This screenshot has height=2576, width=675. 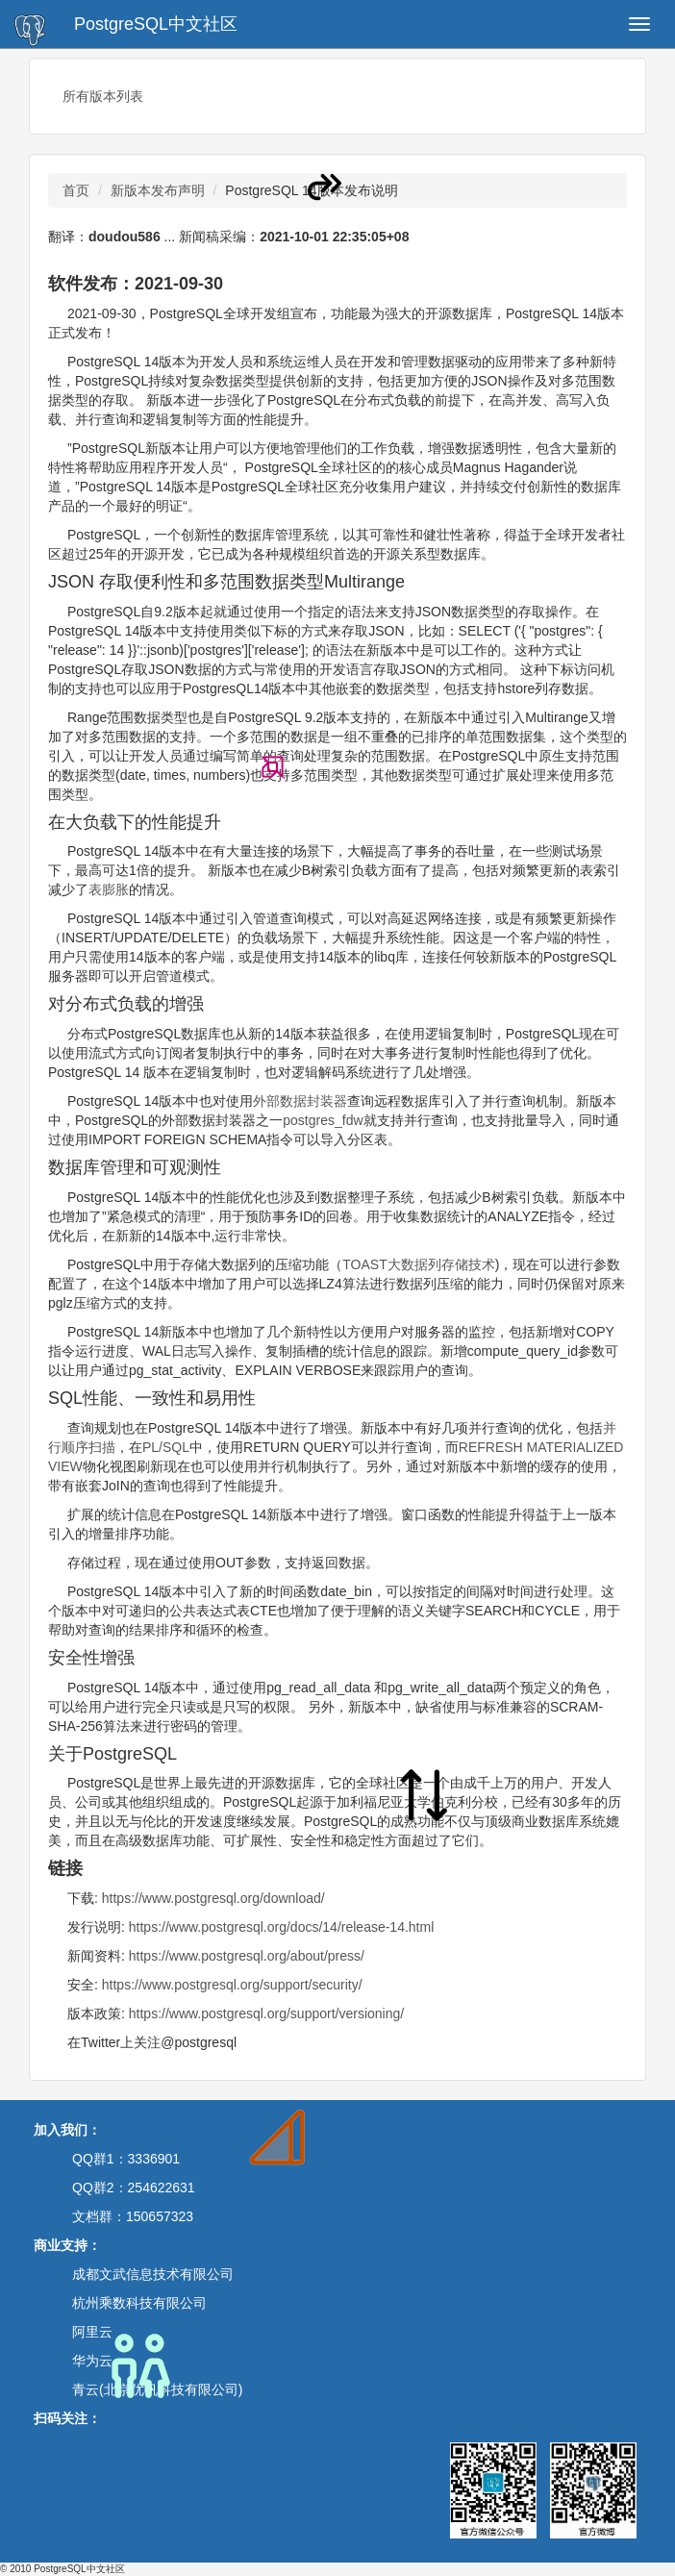 What do you see at coordinates (272, 766) in the screenshot?
I see `AMD brand logo` at bounding box center [272, 766].